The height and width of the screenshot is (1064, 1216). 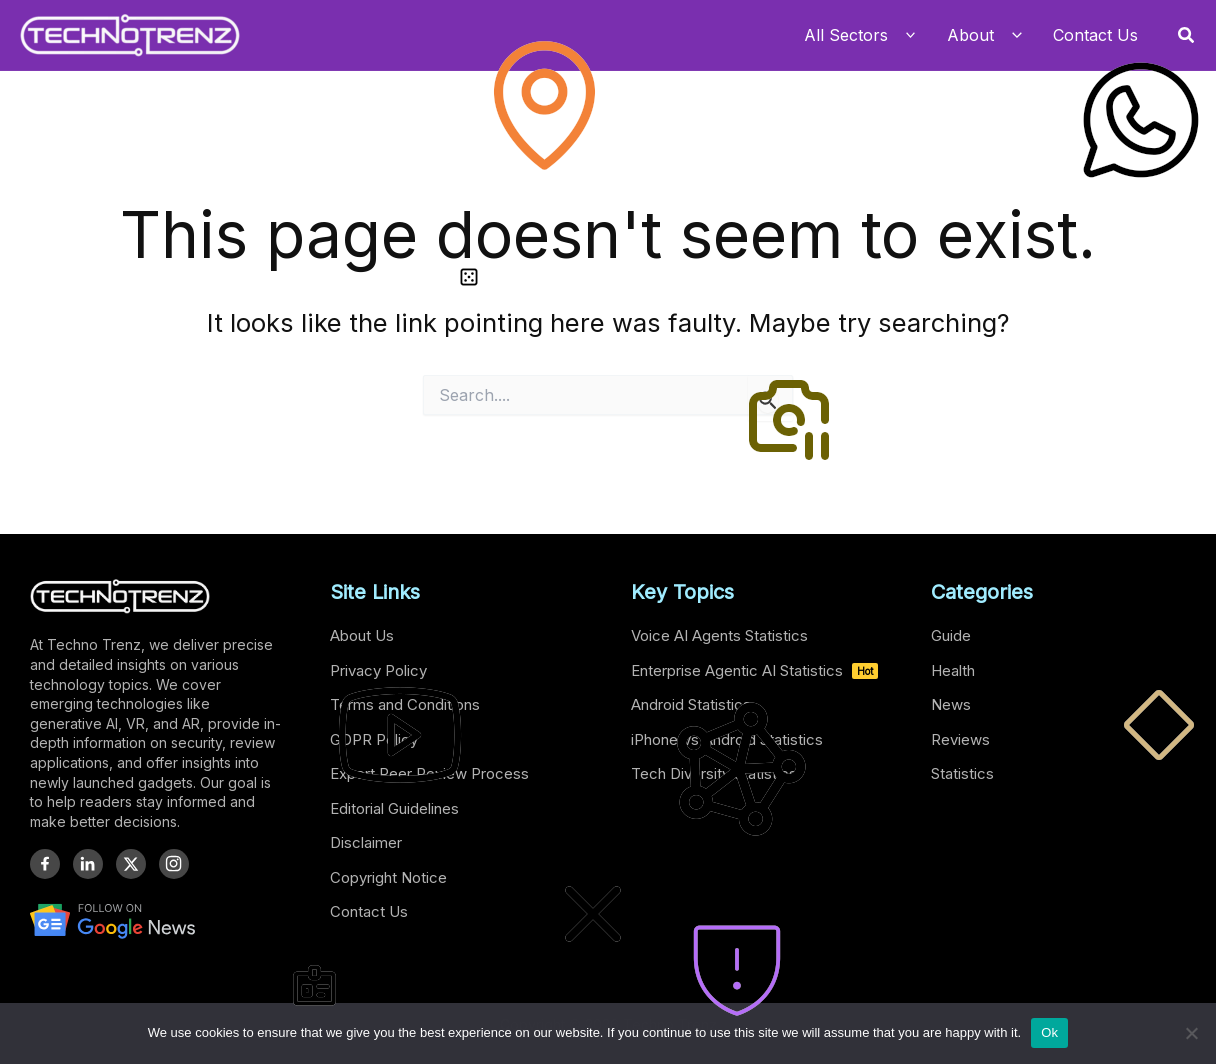 What do you see at coordinates (737, 965) in the screenshot?
I see `security warning or alert detected` at bounding box center [737, 965].